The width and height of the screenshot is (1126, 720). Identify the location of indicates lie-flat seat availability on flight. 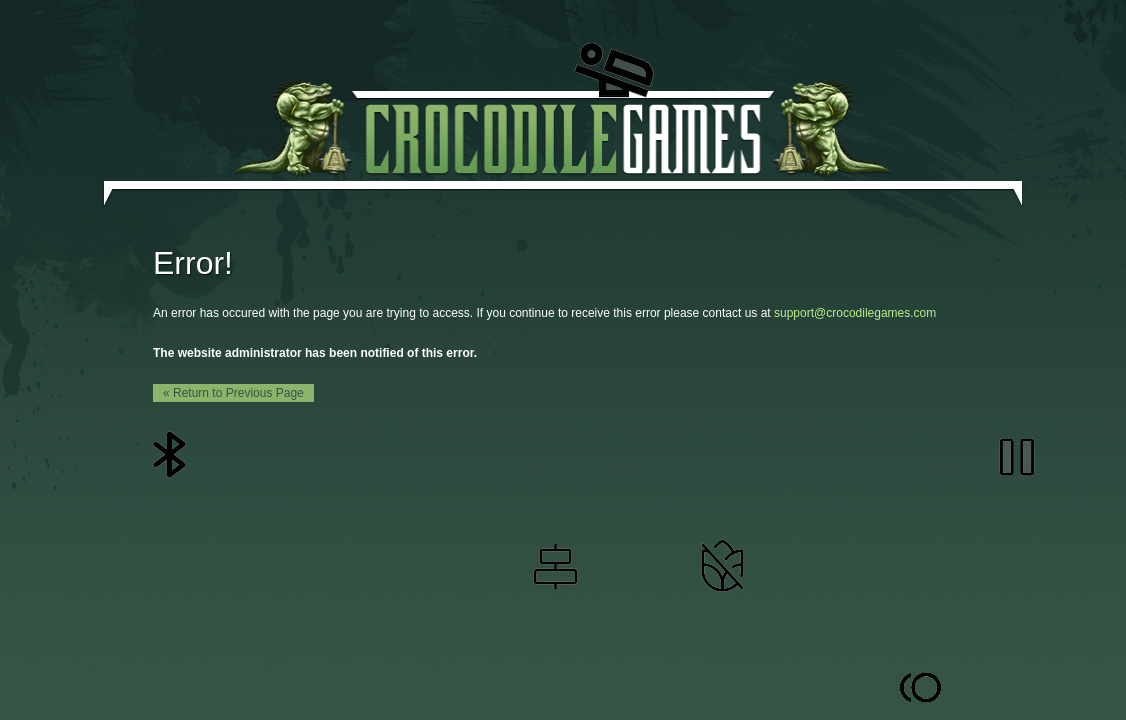
(614, 71).